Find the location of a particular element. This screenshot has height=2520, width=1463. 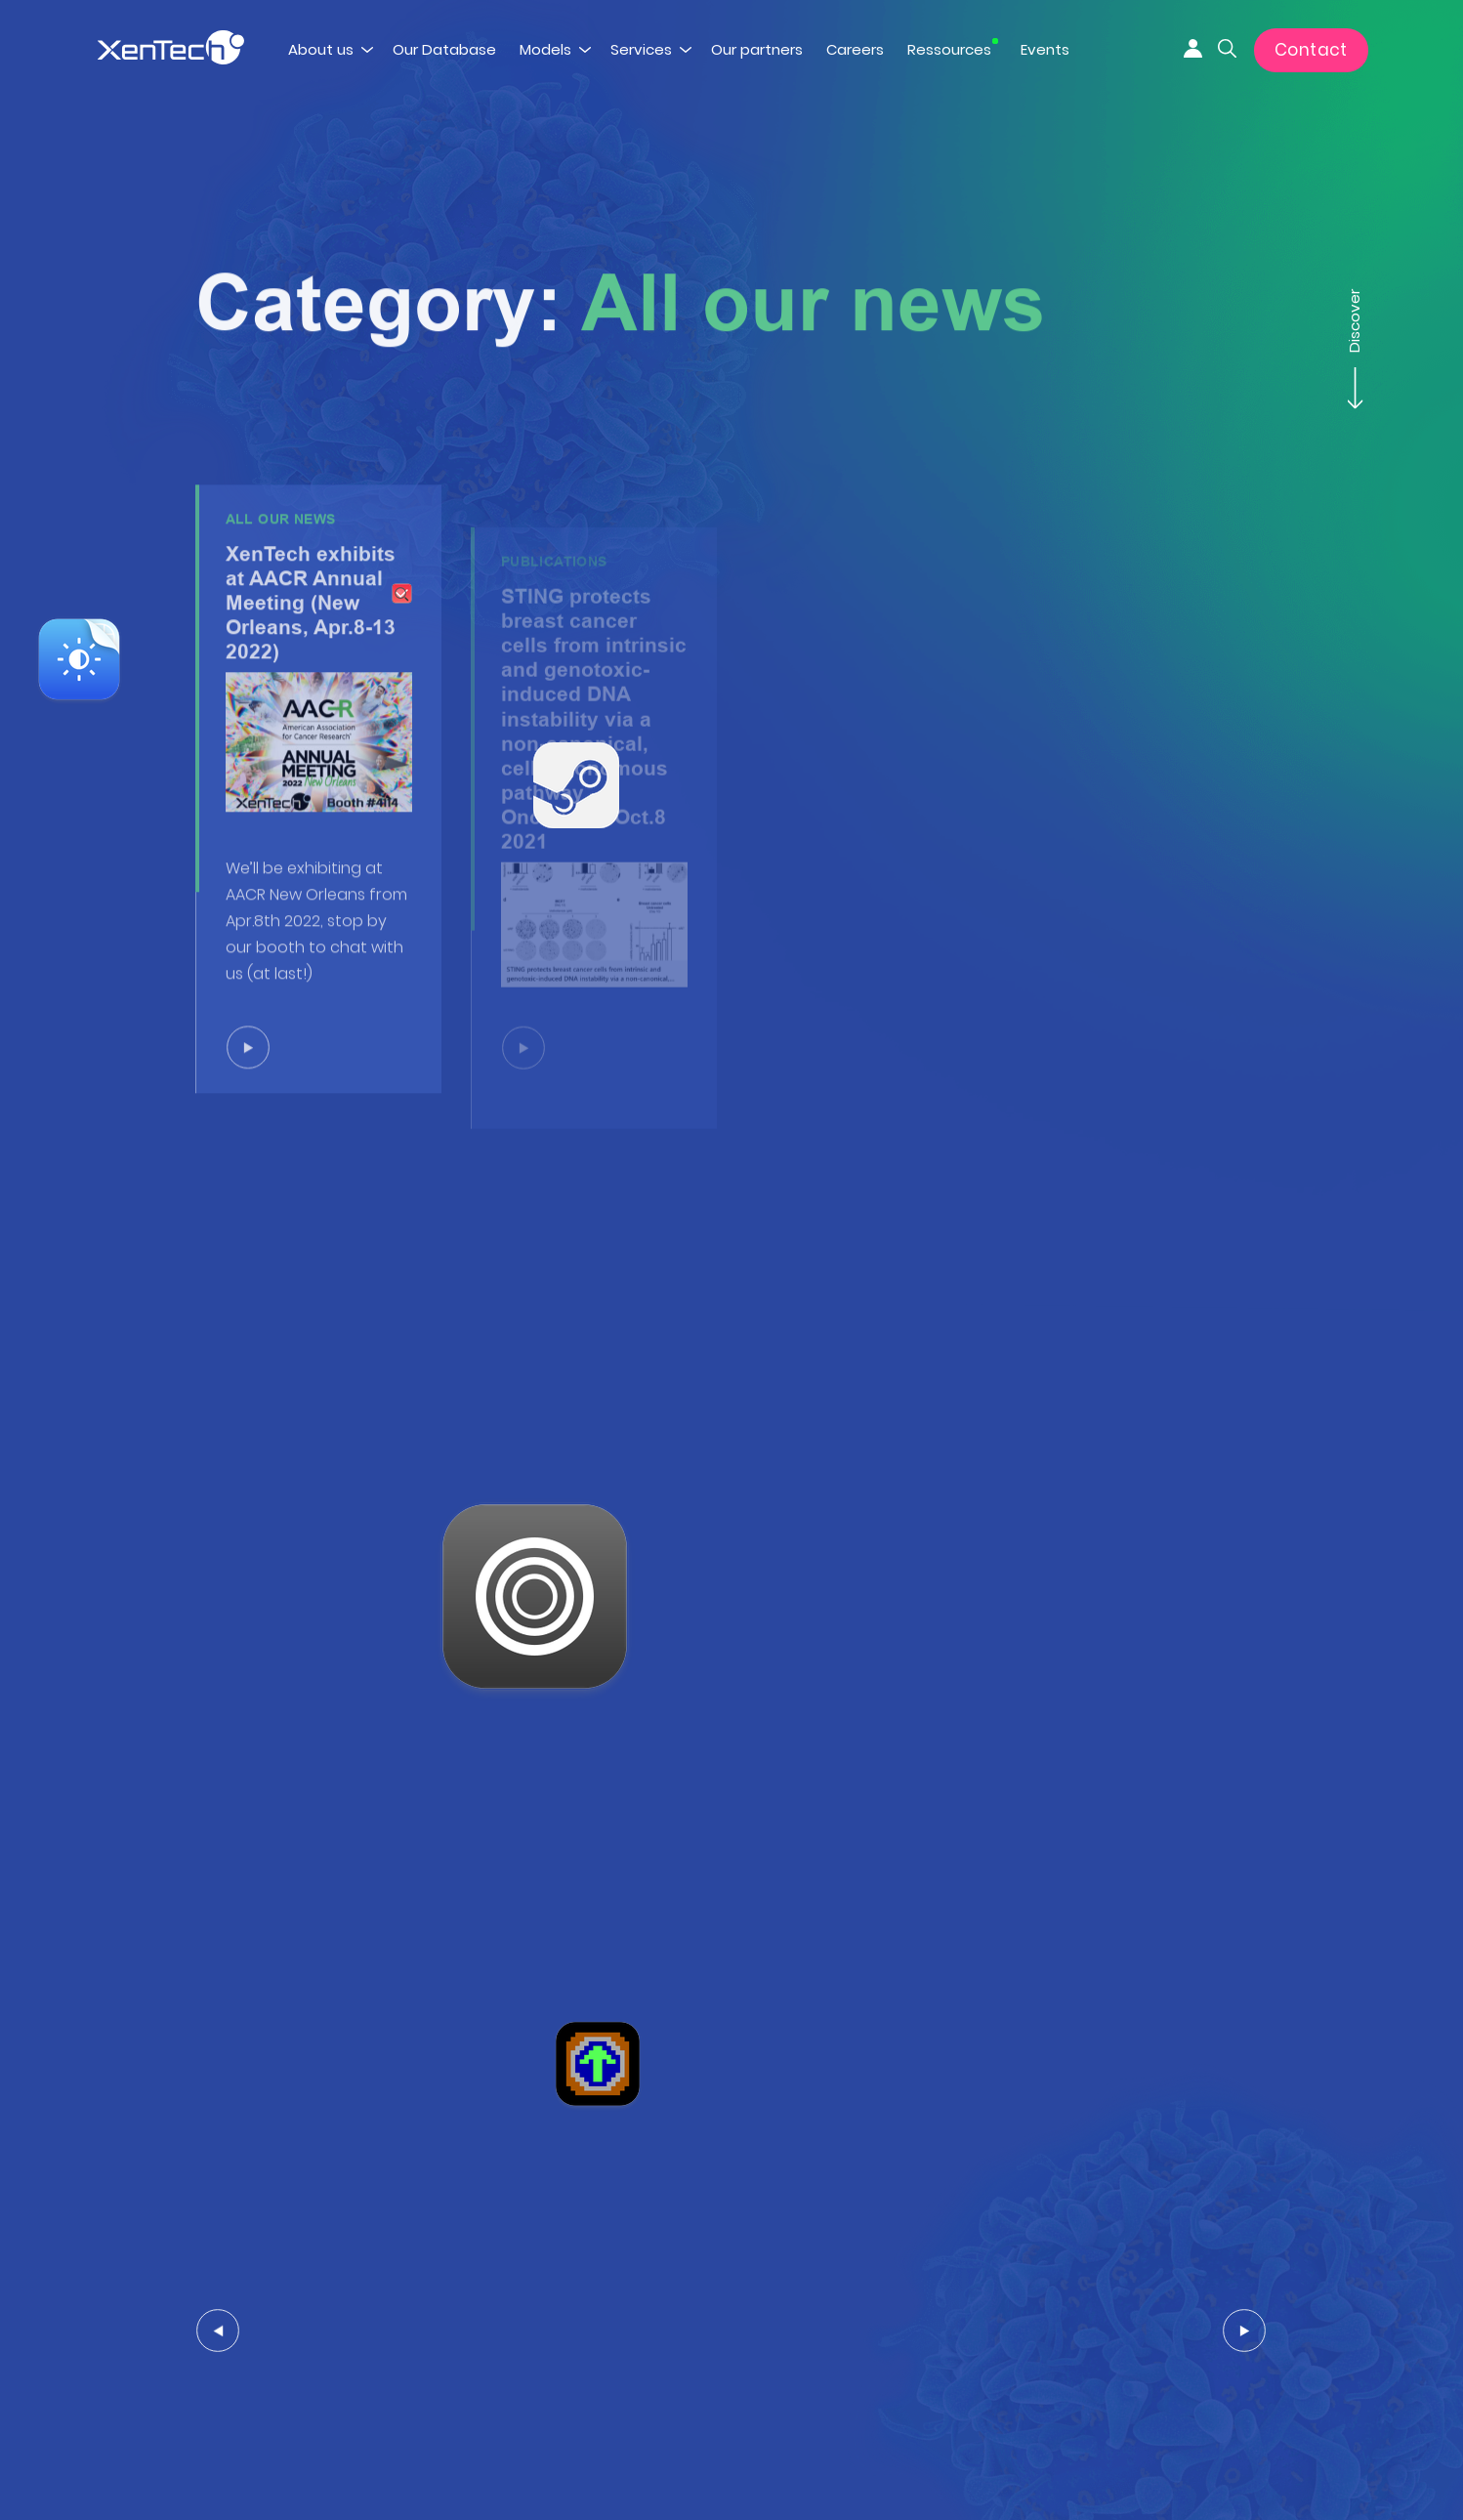

launch the AAAAXY puzzle game is located at coordinates (598, 2064).